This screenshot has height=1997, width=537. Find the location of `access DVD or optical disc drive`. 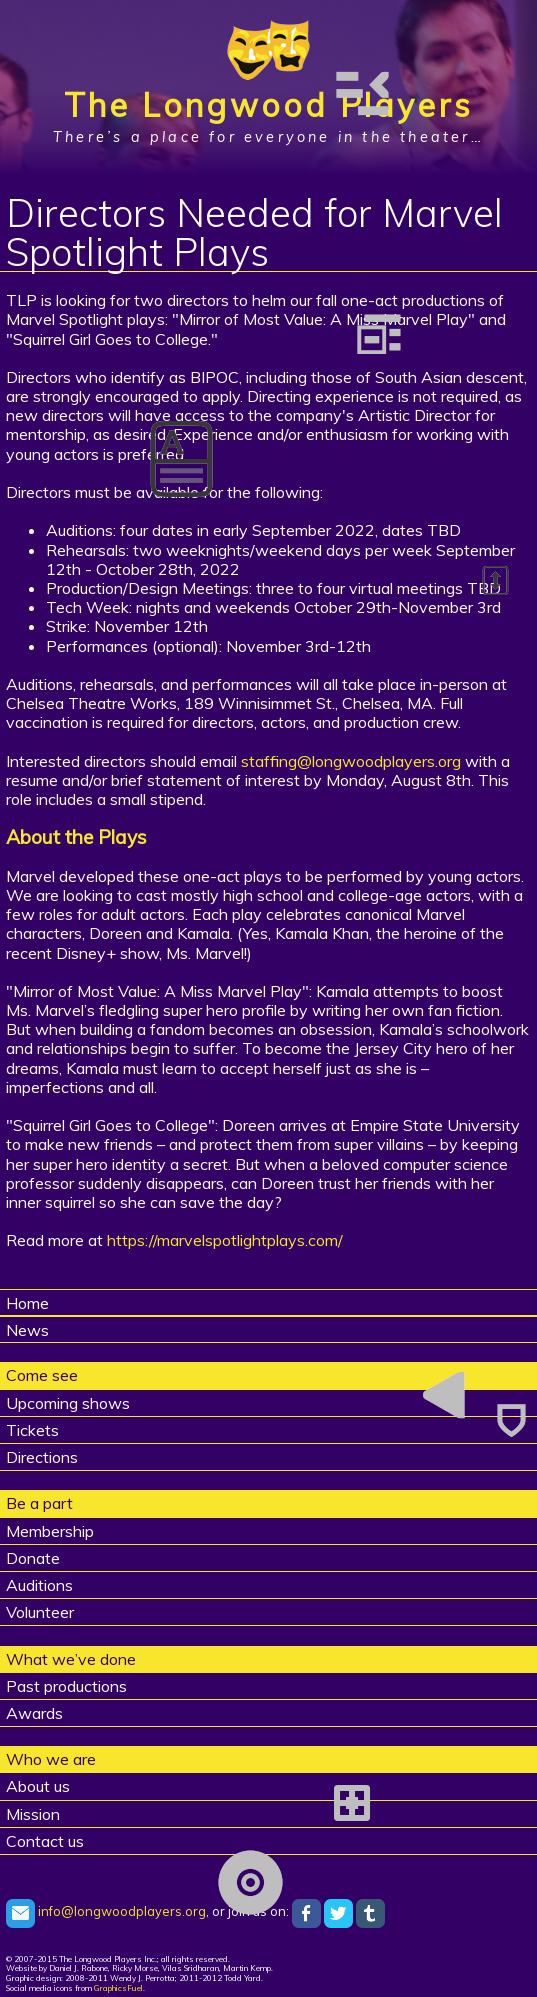

access DVD or optical disc drive is located at coordinates (250, 1882).